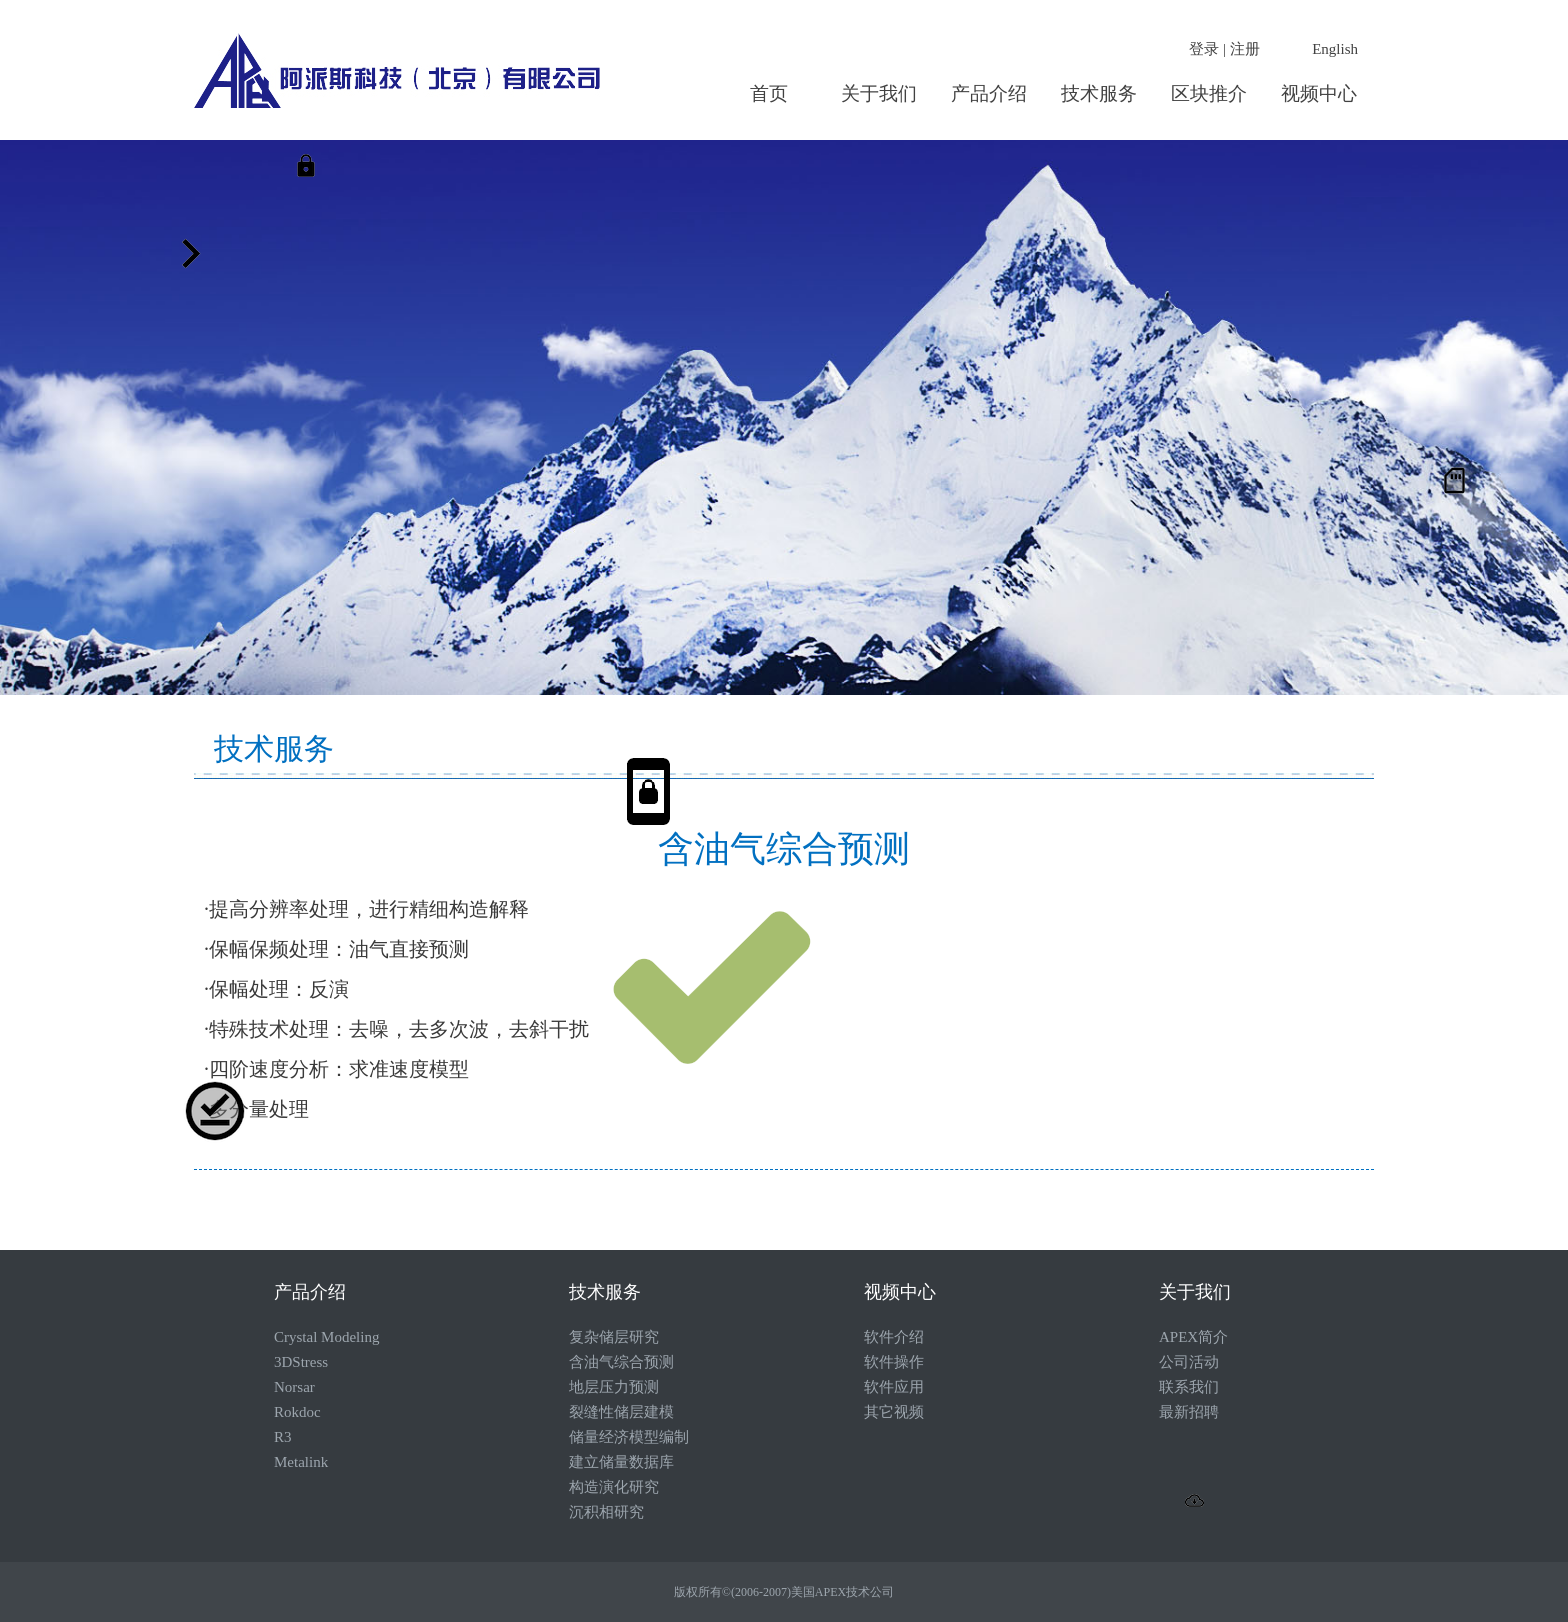 This screenshot has height=1622, width=1568. Describe the element at coordinates (1194, 1500) in the screenshot. I see `download file from cloud storage` at that location.